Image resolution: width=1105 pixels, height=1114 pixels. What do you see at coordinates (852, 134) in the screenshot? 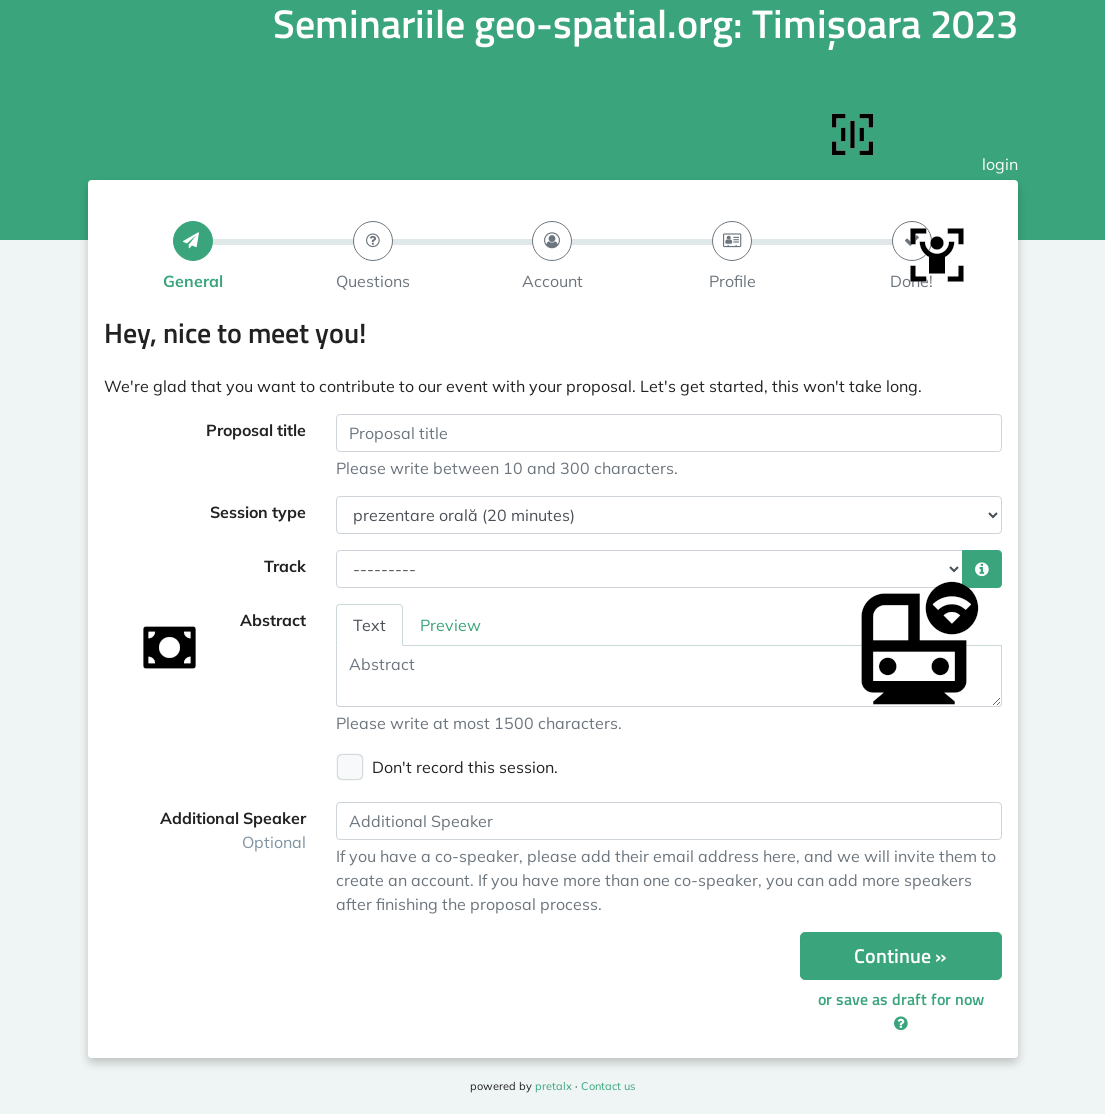
I see `activate voice recognition or speech input` at bounding box center [852, 134].